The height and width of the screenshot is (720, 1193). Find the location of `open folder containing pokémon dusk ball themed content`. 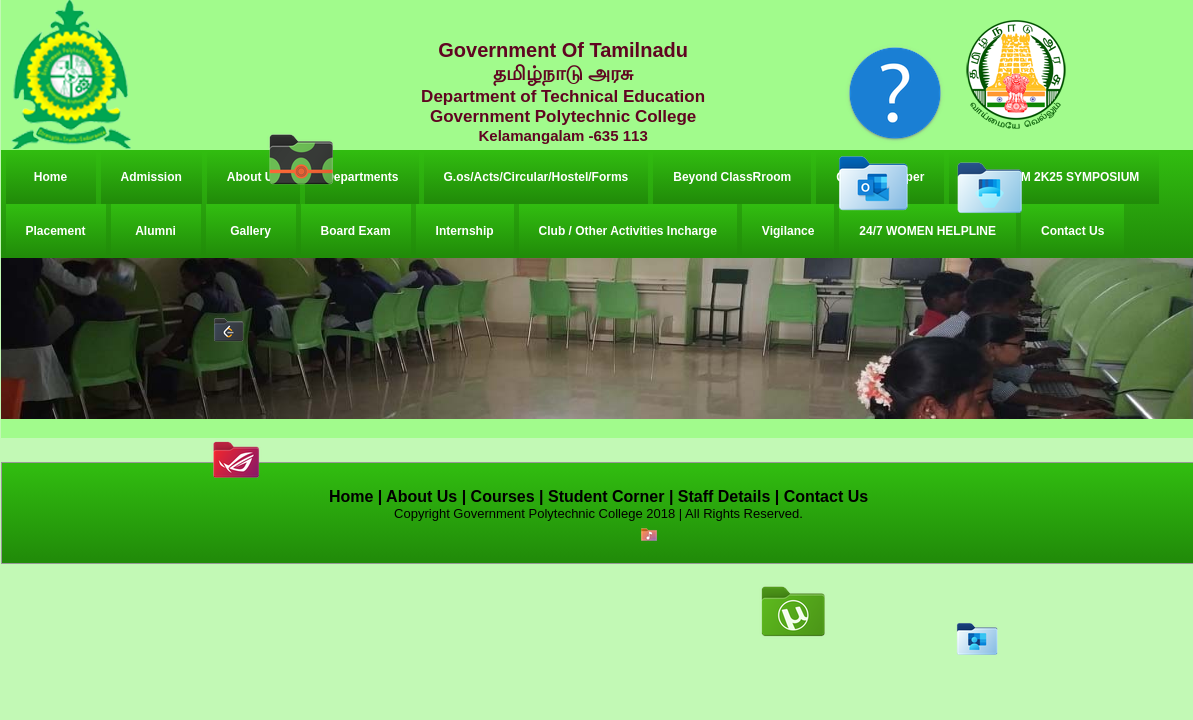

open folder containing pokémon dusk ball themed content is located at coordinates (301, 161).